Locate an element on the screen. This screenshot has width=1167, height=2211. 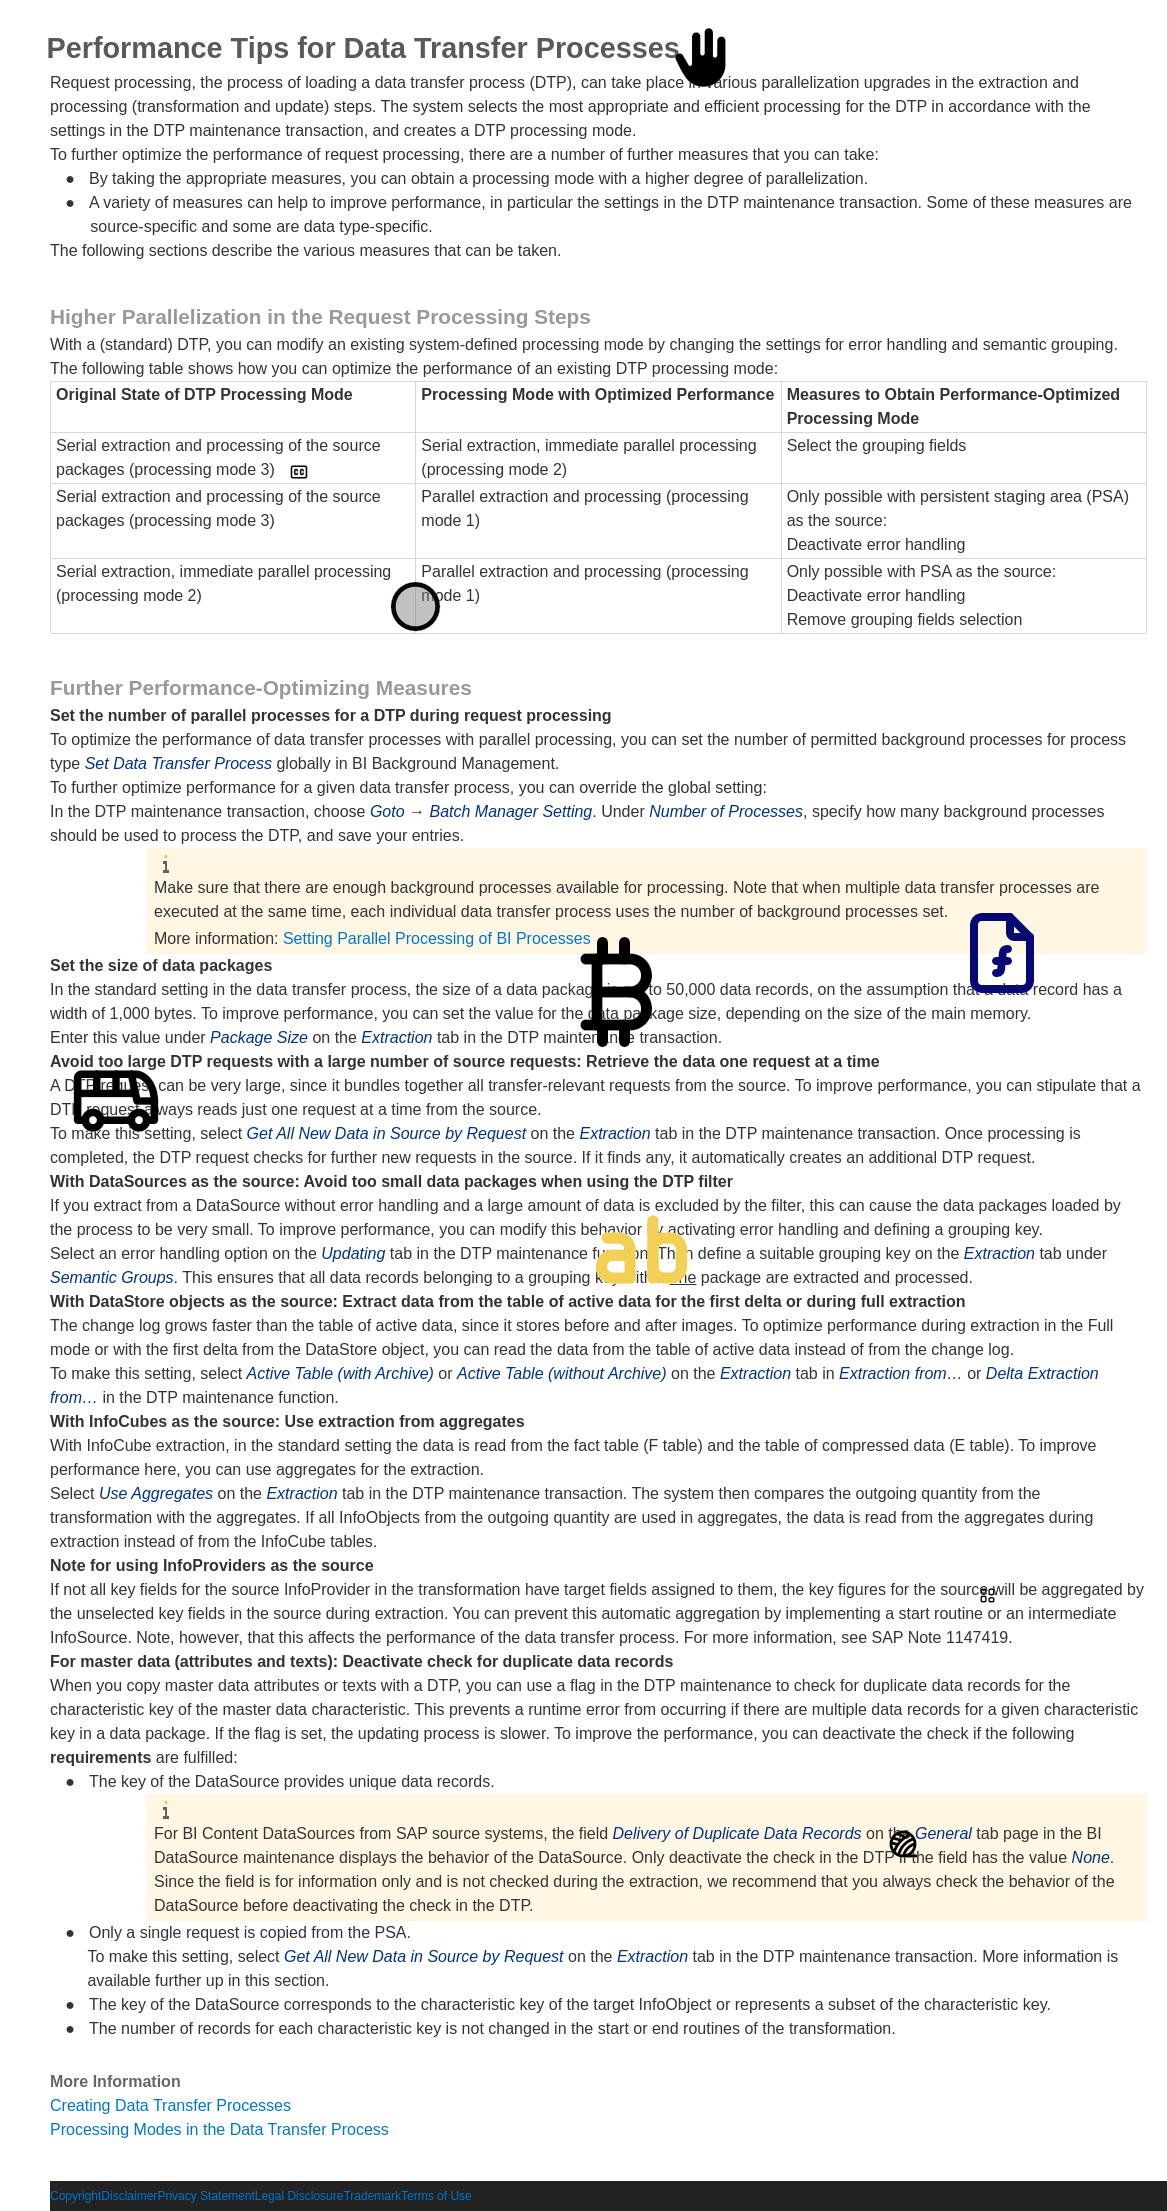
switch to grid view layout is located at coordinates (987, 1595).